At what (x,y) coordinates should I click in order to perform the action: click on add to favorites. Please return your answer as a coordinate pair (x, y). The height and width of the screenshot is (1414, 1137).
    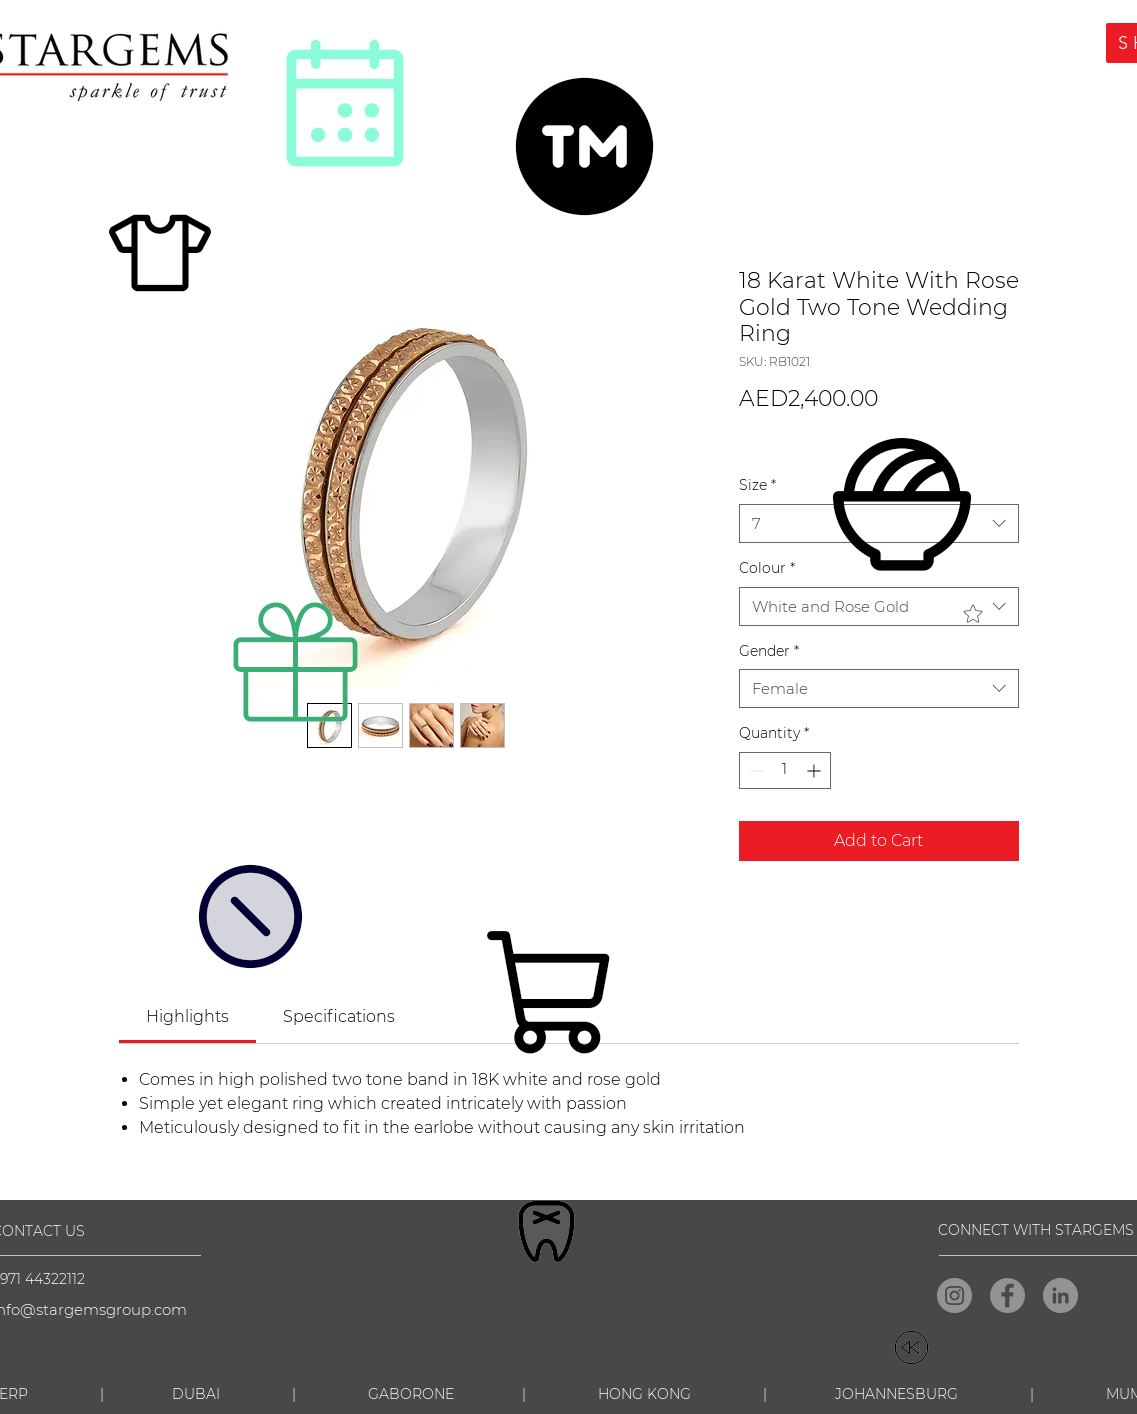
    Looking at the image, I should click on (973, 614).